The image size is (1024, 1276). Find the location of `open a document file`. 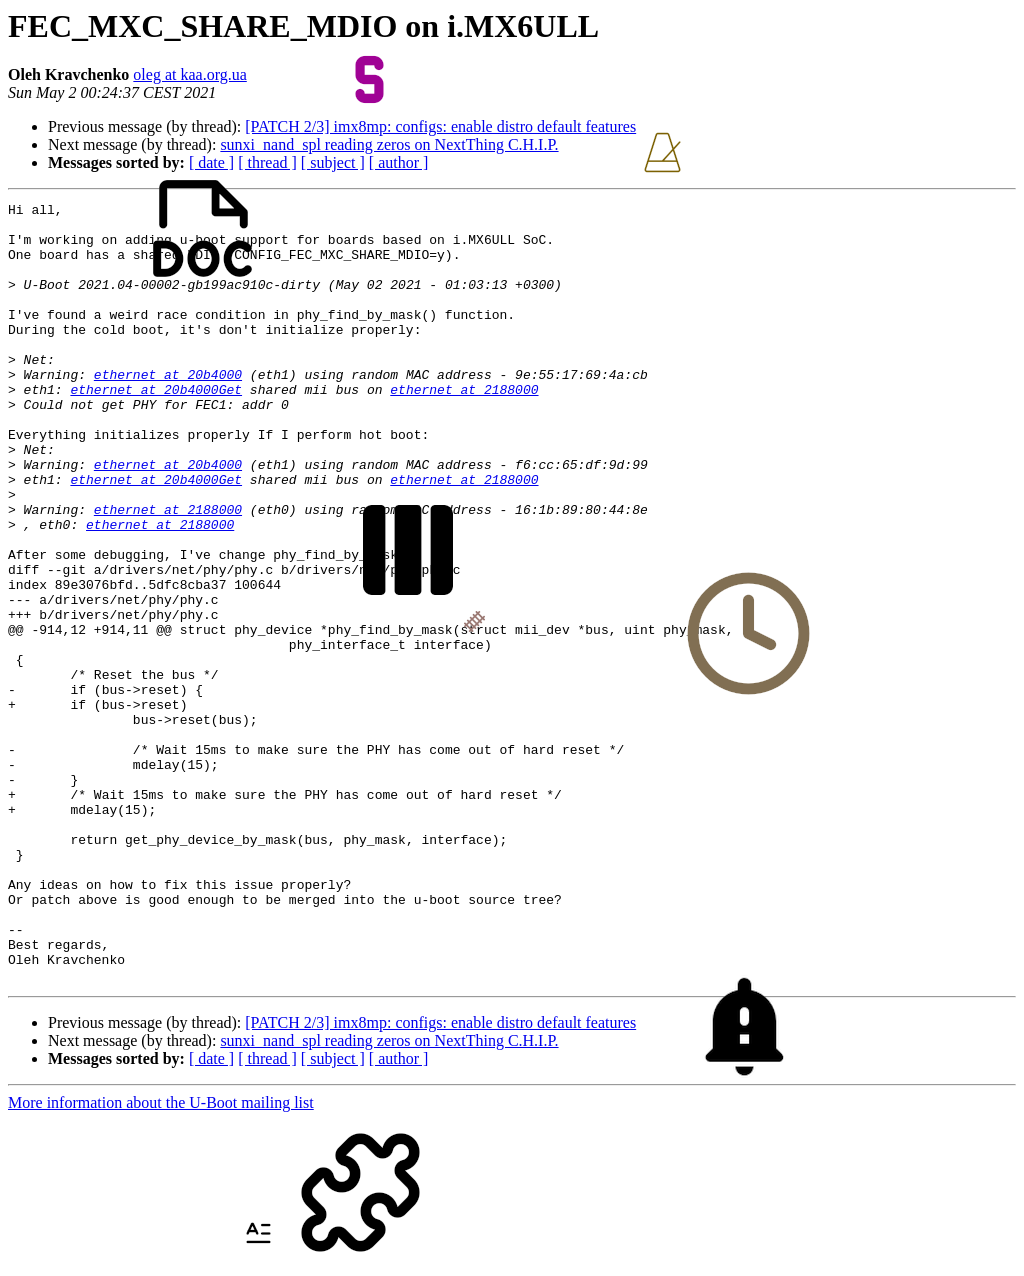

open a document file is located at coordinates (203, 232).